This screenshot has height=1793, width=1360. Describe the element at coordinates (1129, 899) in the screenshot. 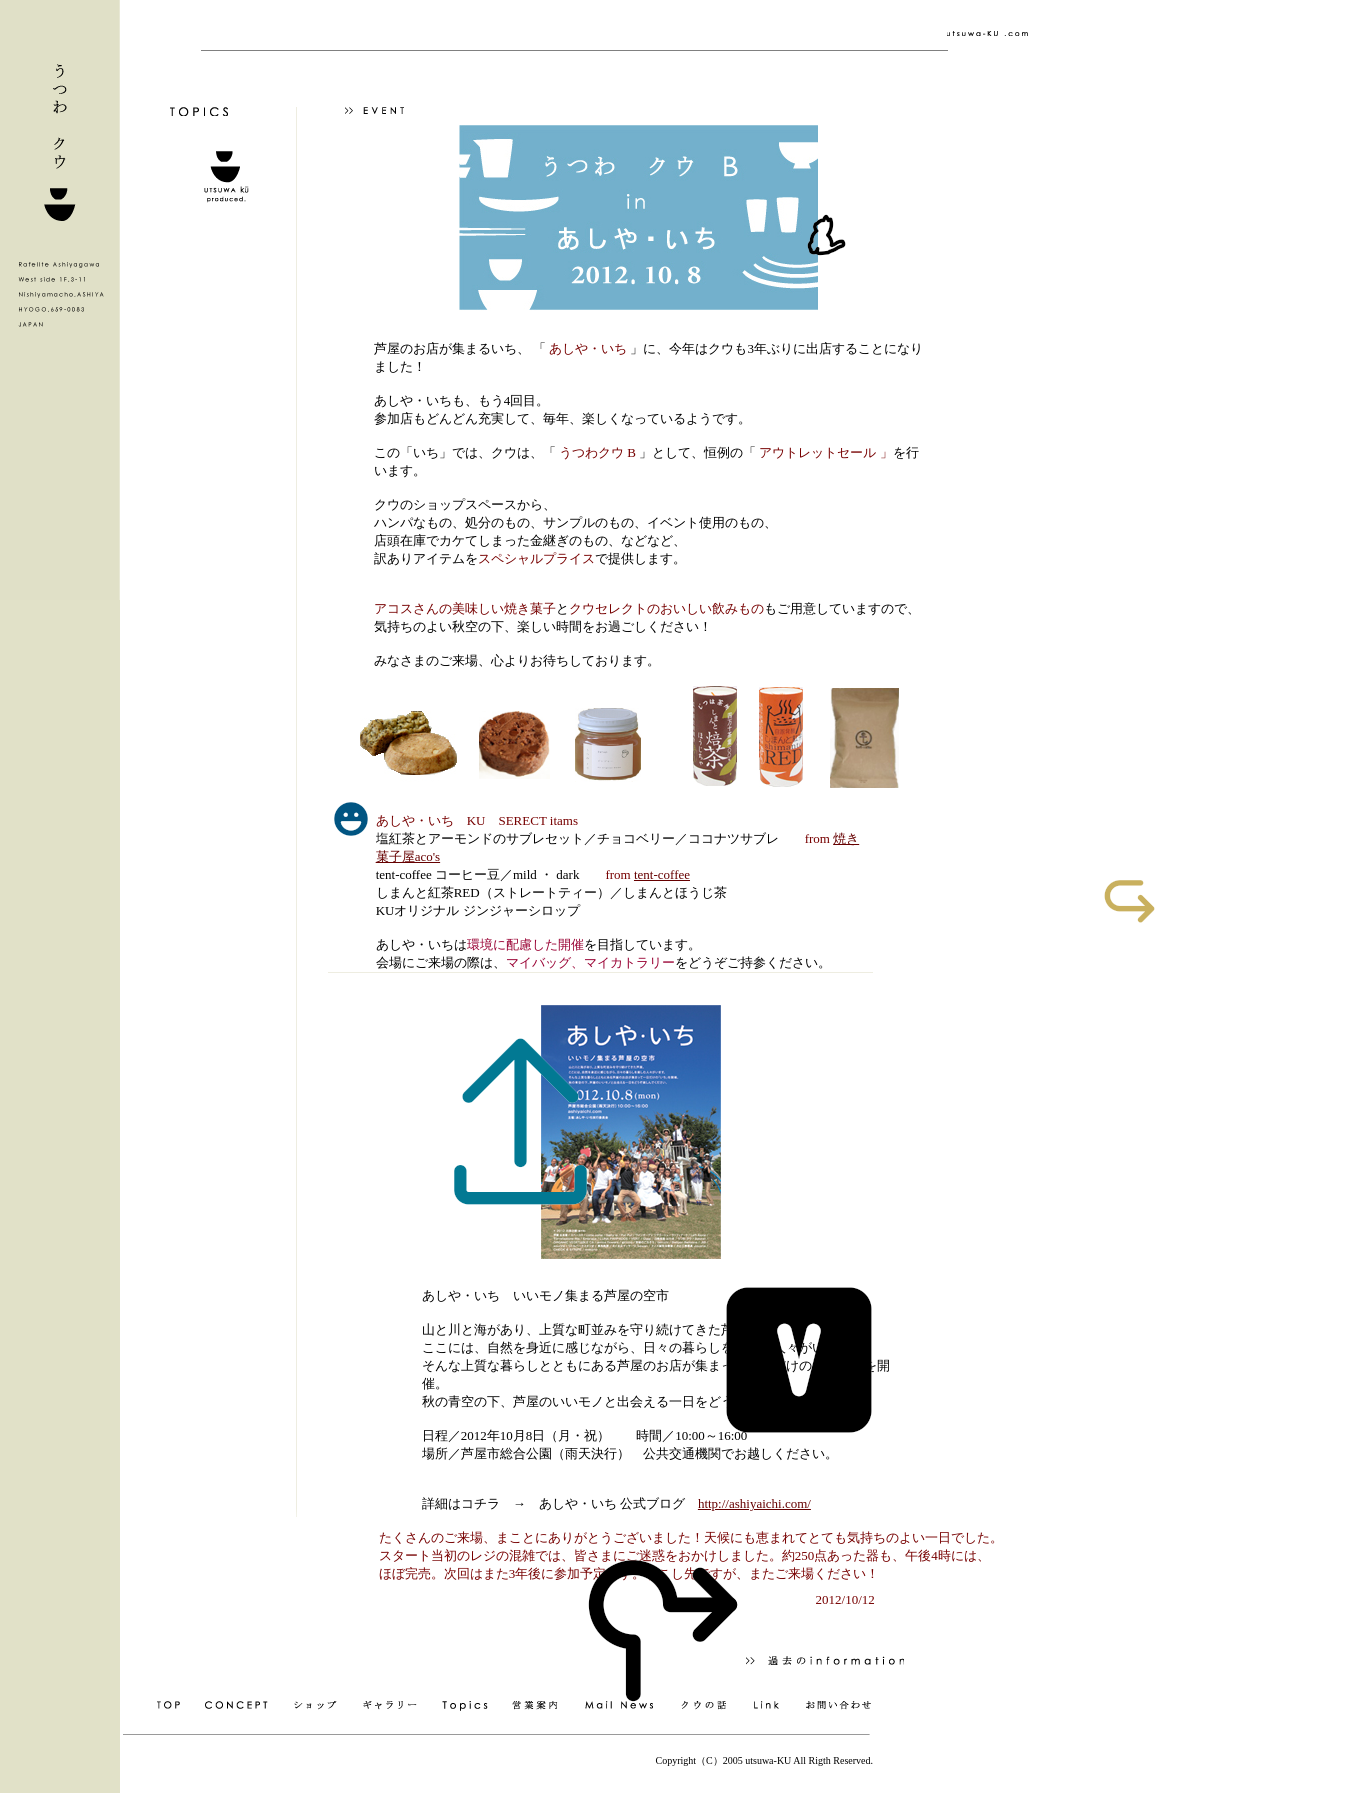

I see `redo last action` at that location.